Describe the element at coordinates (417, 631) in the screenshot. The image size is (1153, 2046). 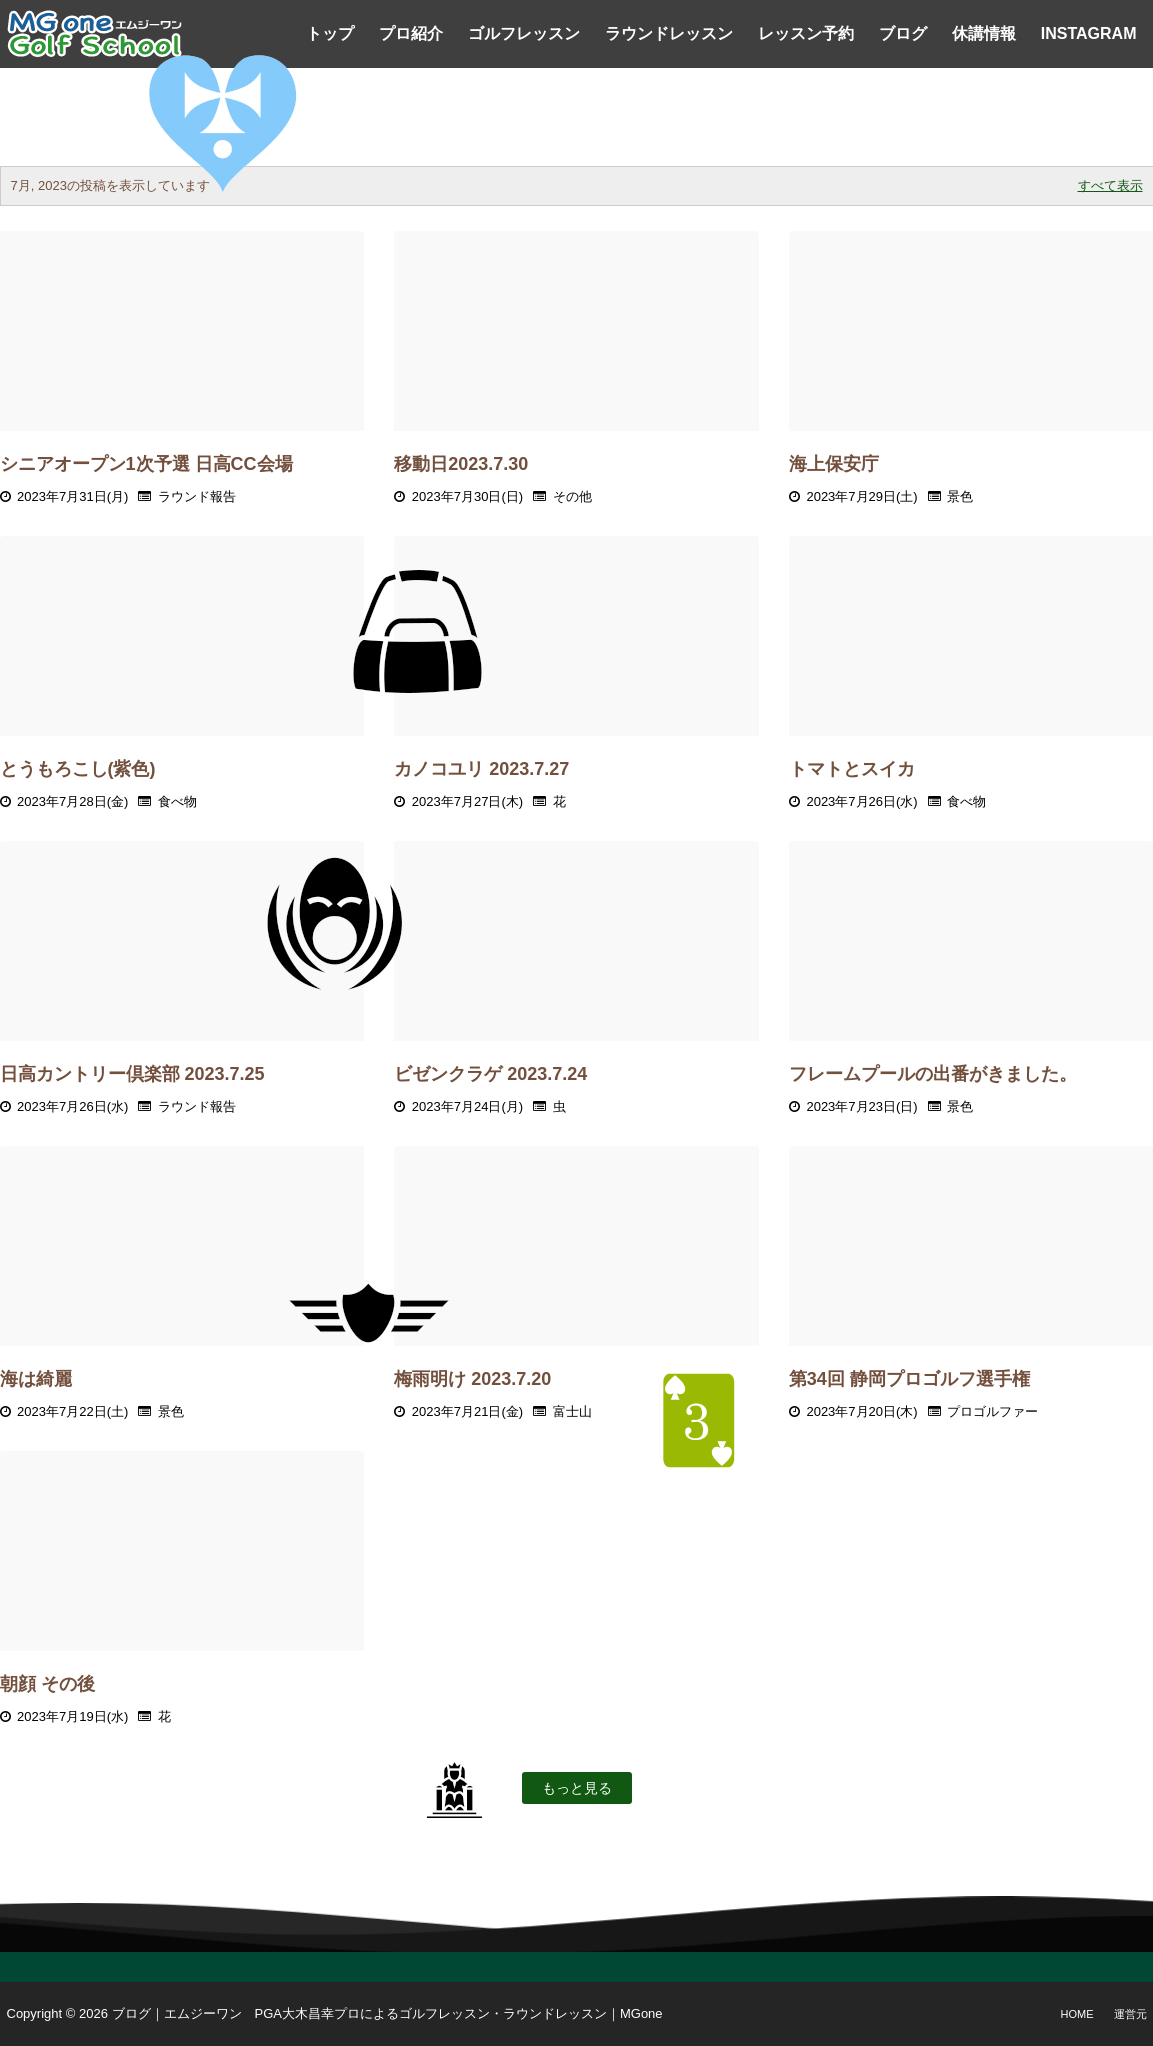
I see `access gym or fitness features` at that location.